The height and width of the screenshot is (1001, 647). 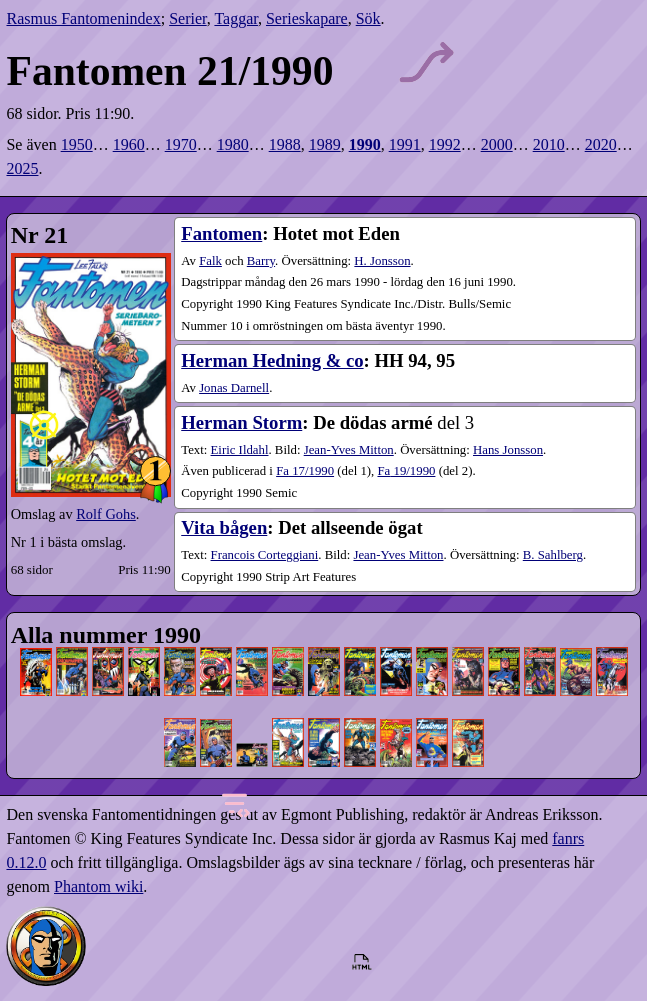 What do you see at coordinates (44, 425) in the screenshot?
I see `access help or support center` at bounding box center [44, 425].